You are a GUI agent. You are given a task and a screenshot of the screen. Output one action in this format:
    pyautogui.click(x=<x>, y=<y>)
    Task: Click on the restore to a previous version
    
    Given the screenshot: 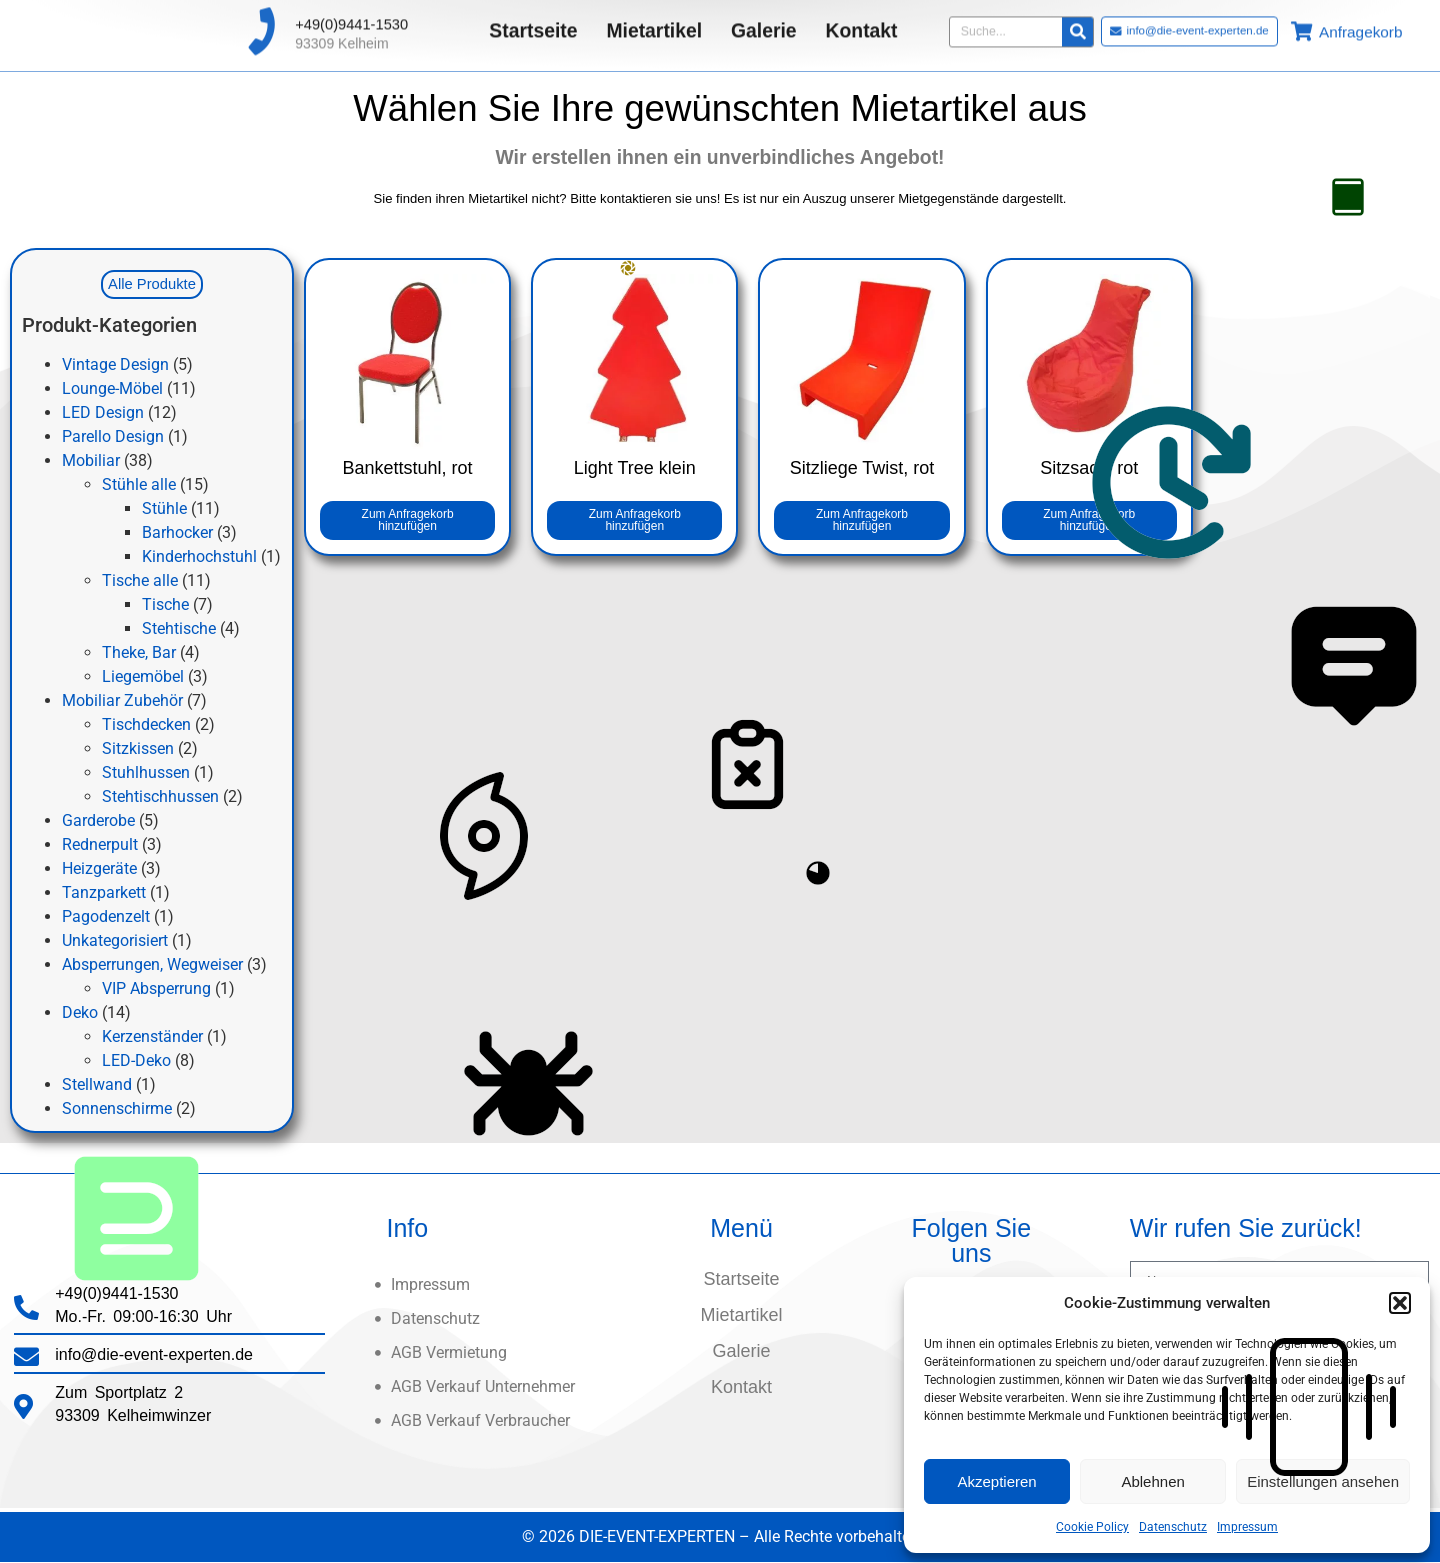 What is the action you would take?
    pyautogui.click(x=1168, y=482)
    